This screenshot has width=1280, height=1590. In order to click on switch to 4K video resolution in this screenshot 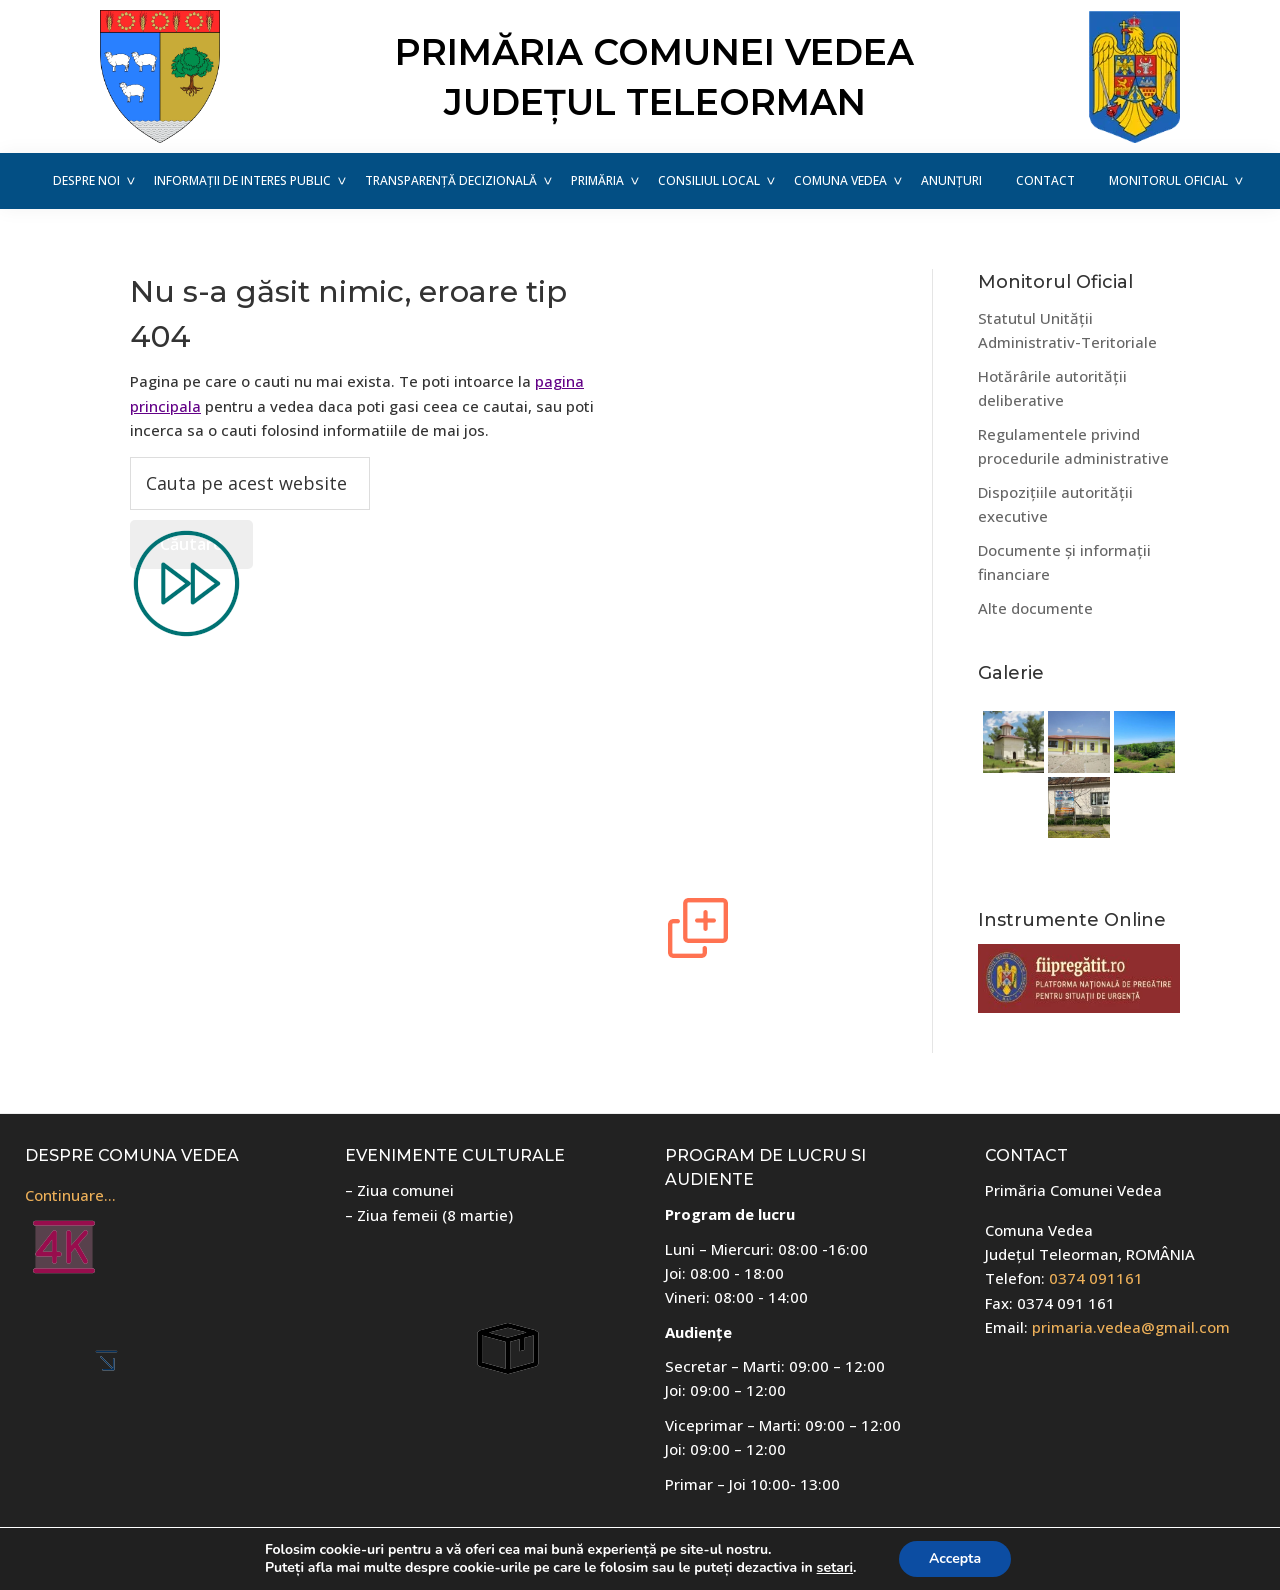, I will do `click(64, 1247)`.